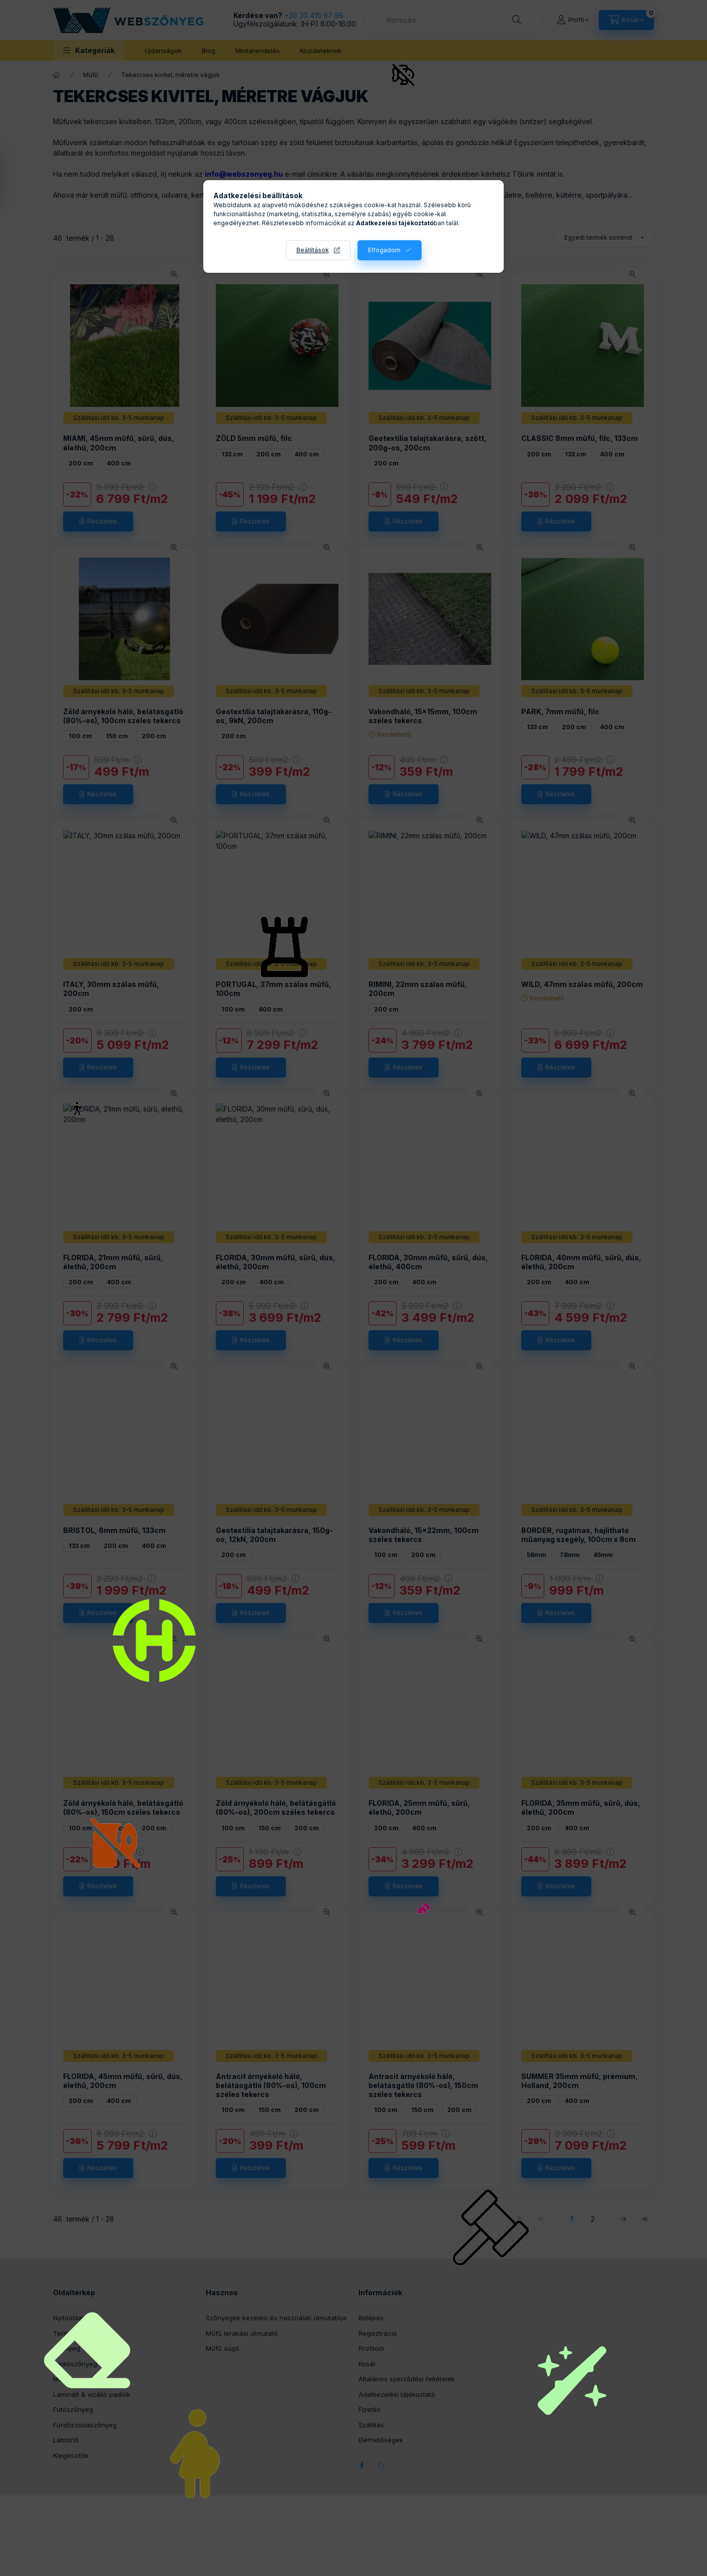 This screenshot has height=2576, width=707. What do you see at coordinates (403, 75) in the screenshot?
I see `indicates no fishing allowed` at bounding box center [403, 75].